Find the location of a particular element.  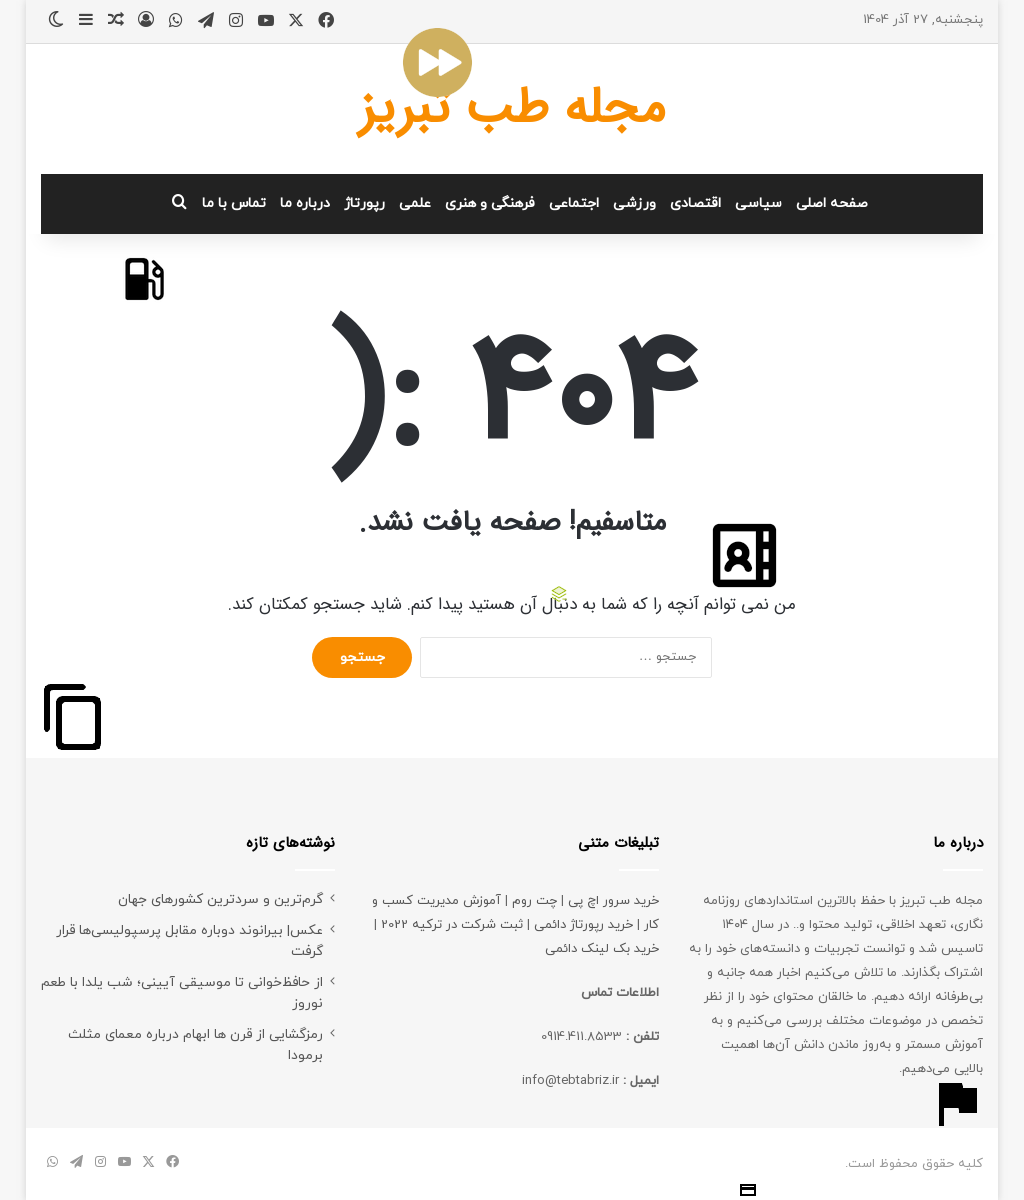

find nearby gas stations is located at coordinates (144, 279).